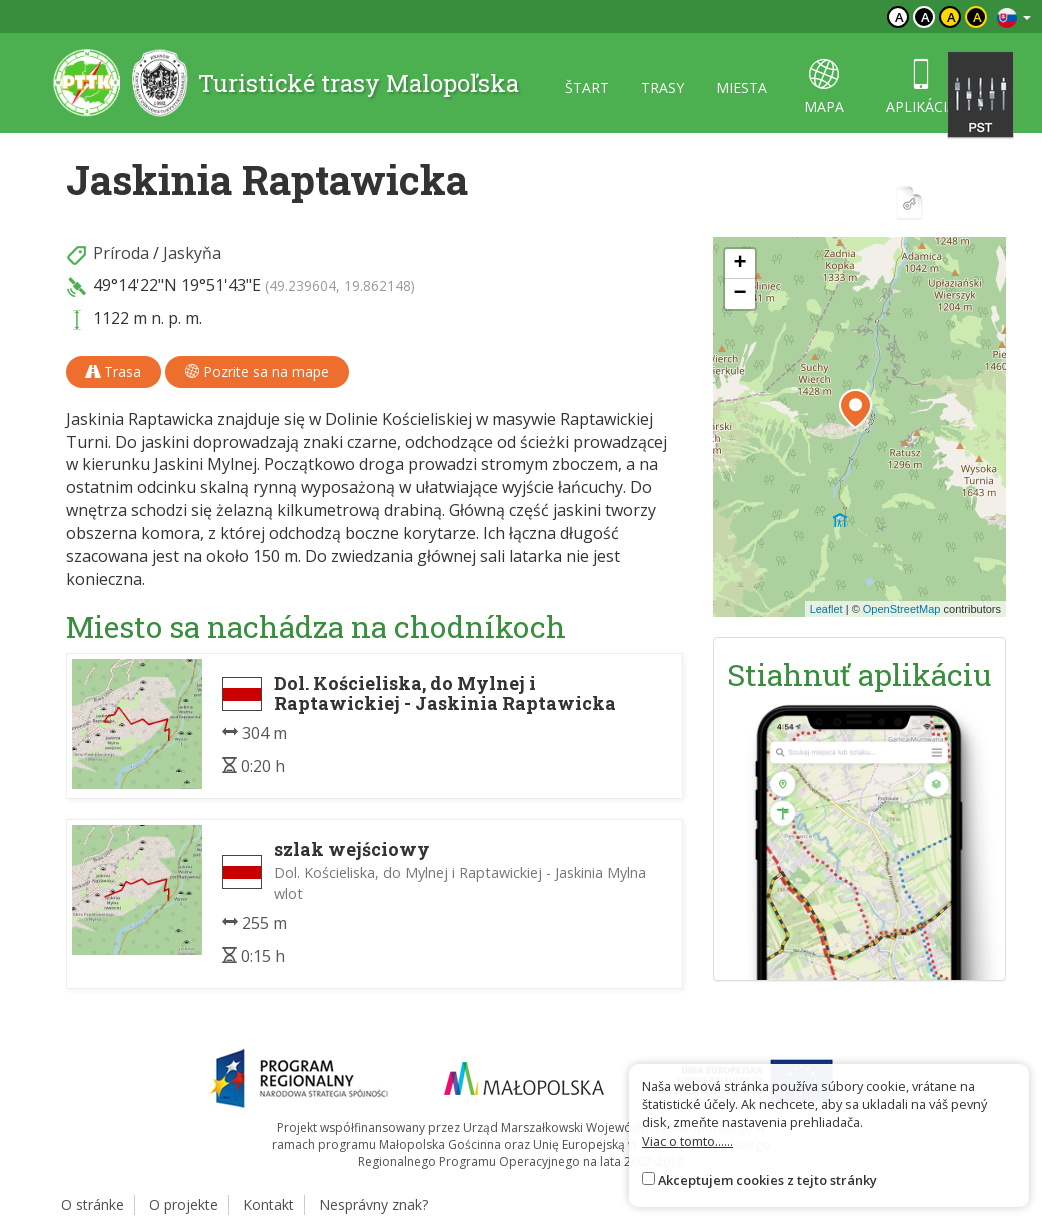 Image resolution: width=1042 pixels, height=1220 pixels. I want to click on placeholder or missing library behavior indicator, so click(962, 1156).